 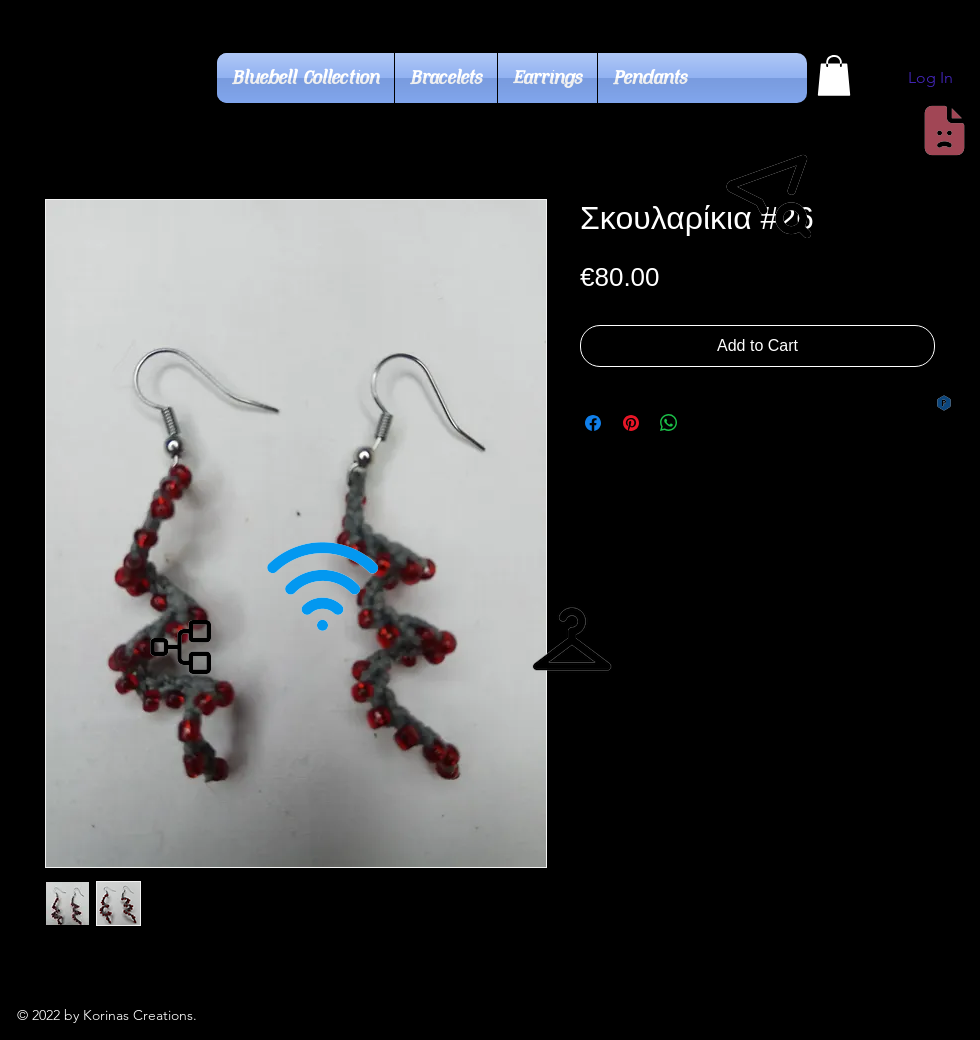 What do you see at coordinates (767, 194) in the screenshot?
I see `search for a location on the map` at bounding box center [767, 194].